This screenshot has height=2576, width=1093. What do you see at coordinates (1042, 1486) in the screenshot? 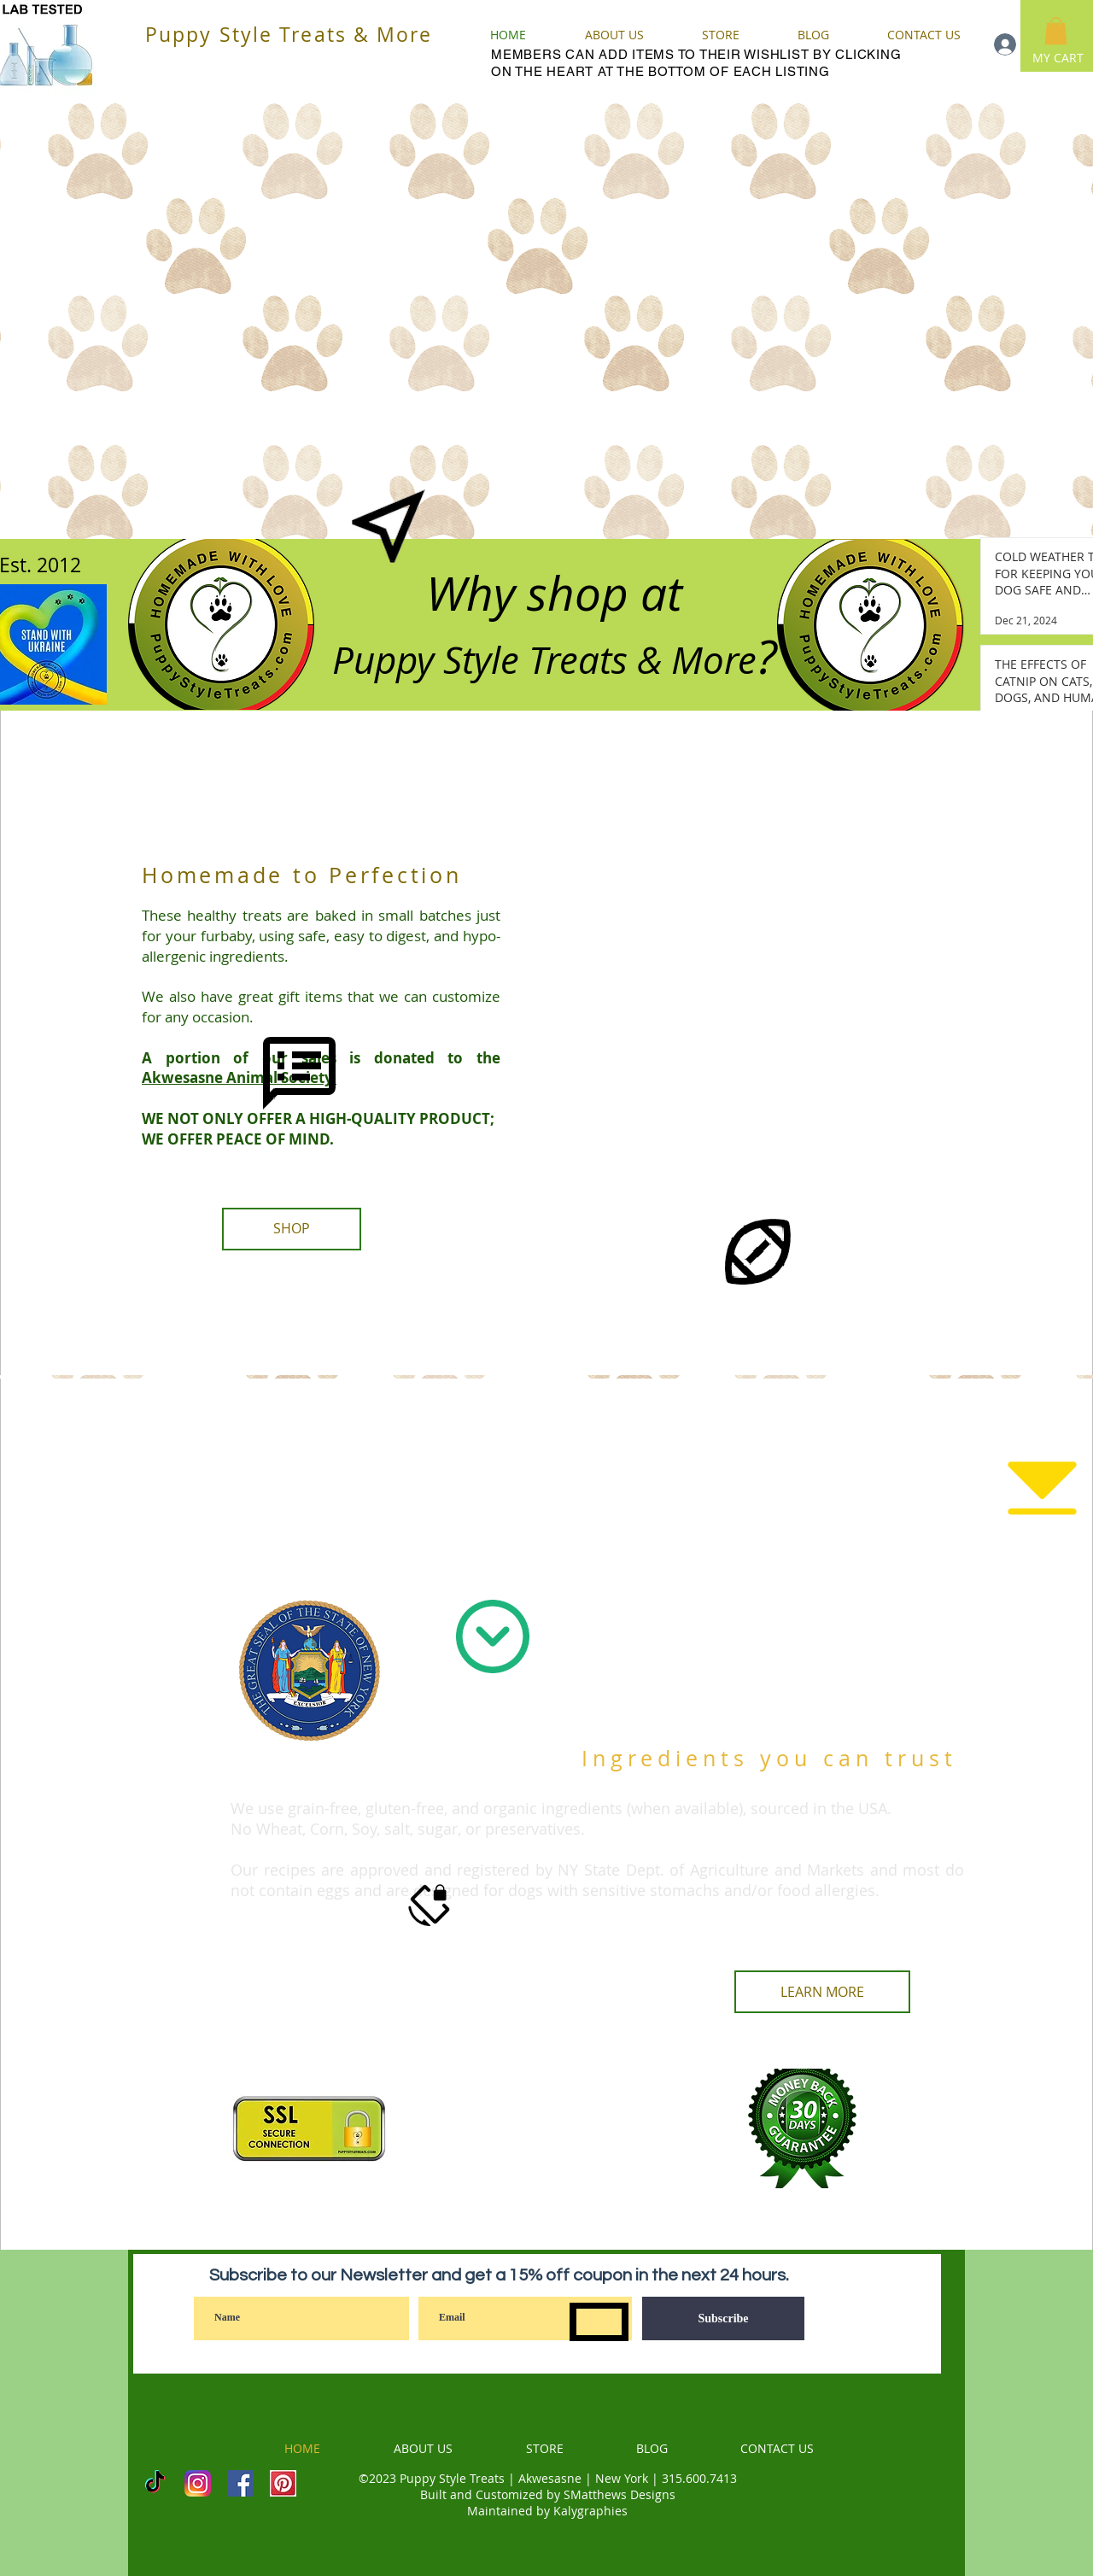
I see `scroll to bottom of page or content` at bounding box center [1042, 1486].